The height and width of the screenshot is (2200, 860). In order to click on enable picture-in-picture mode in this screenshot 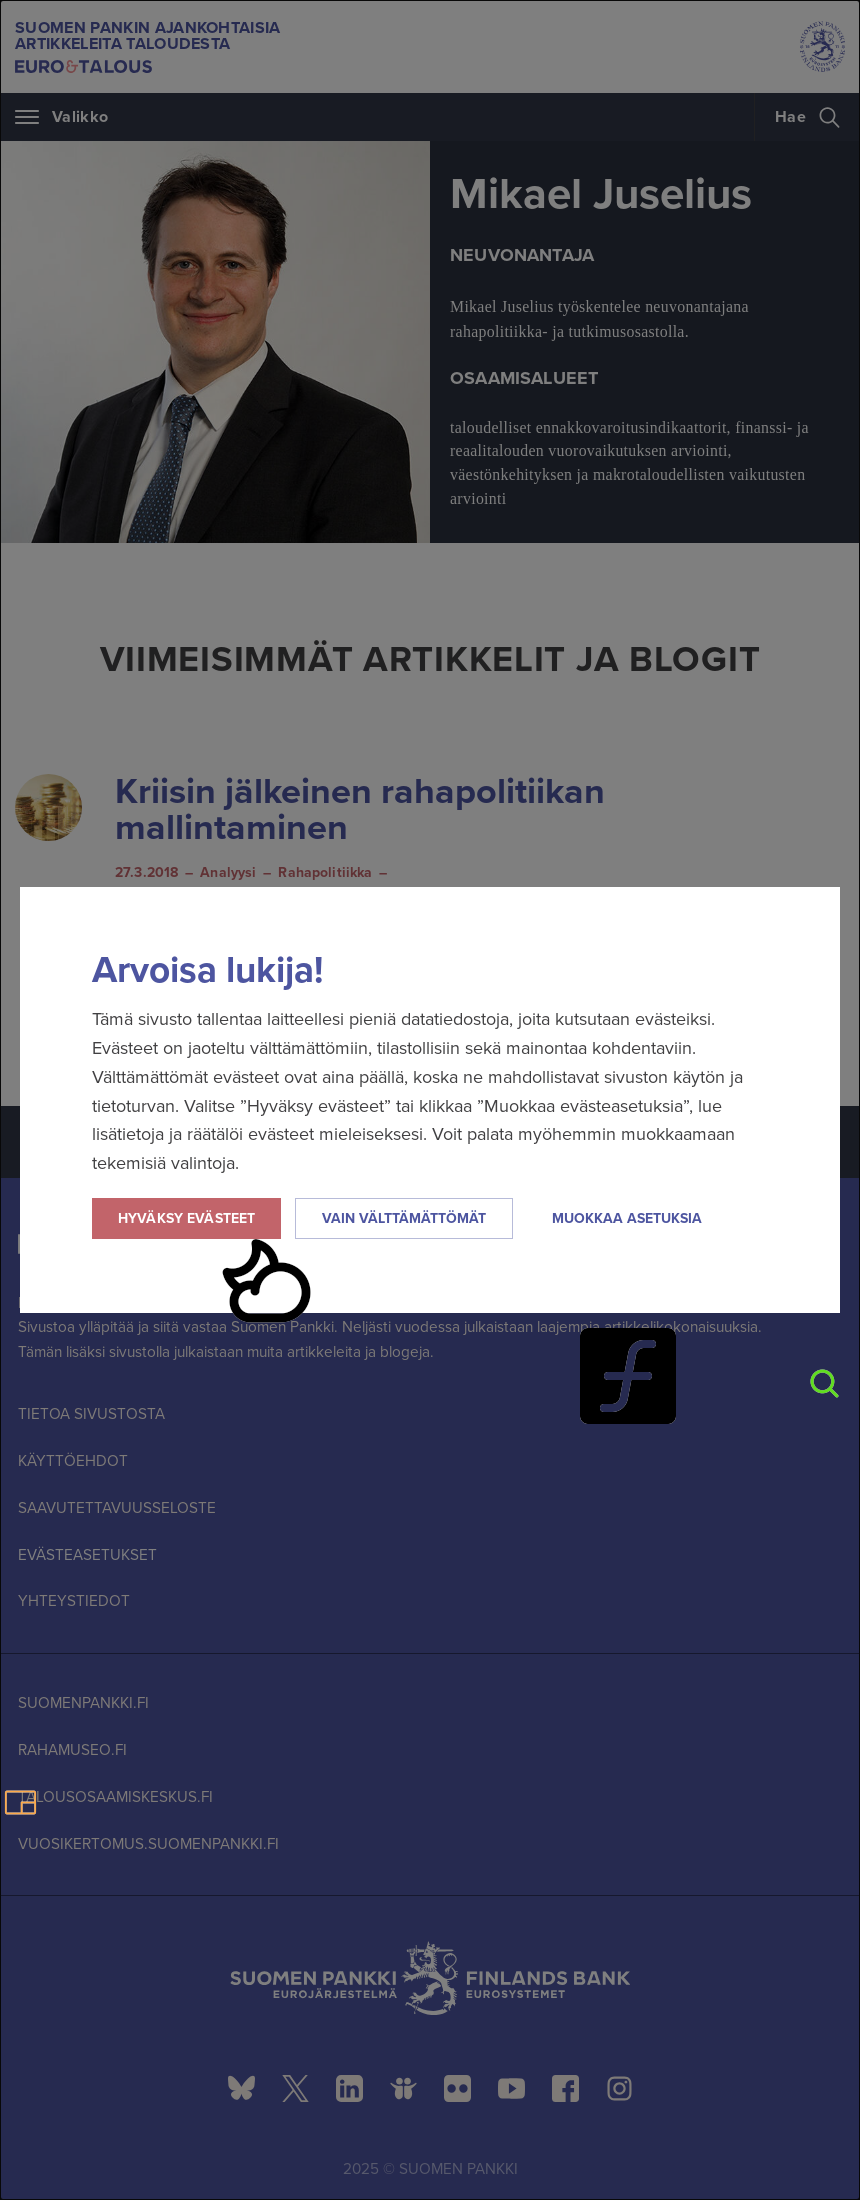, I will do `click(20, 1802)`.